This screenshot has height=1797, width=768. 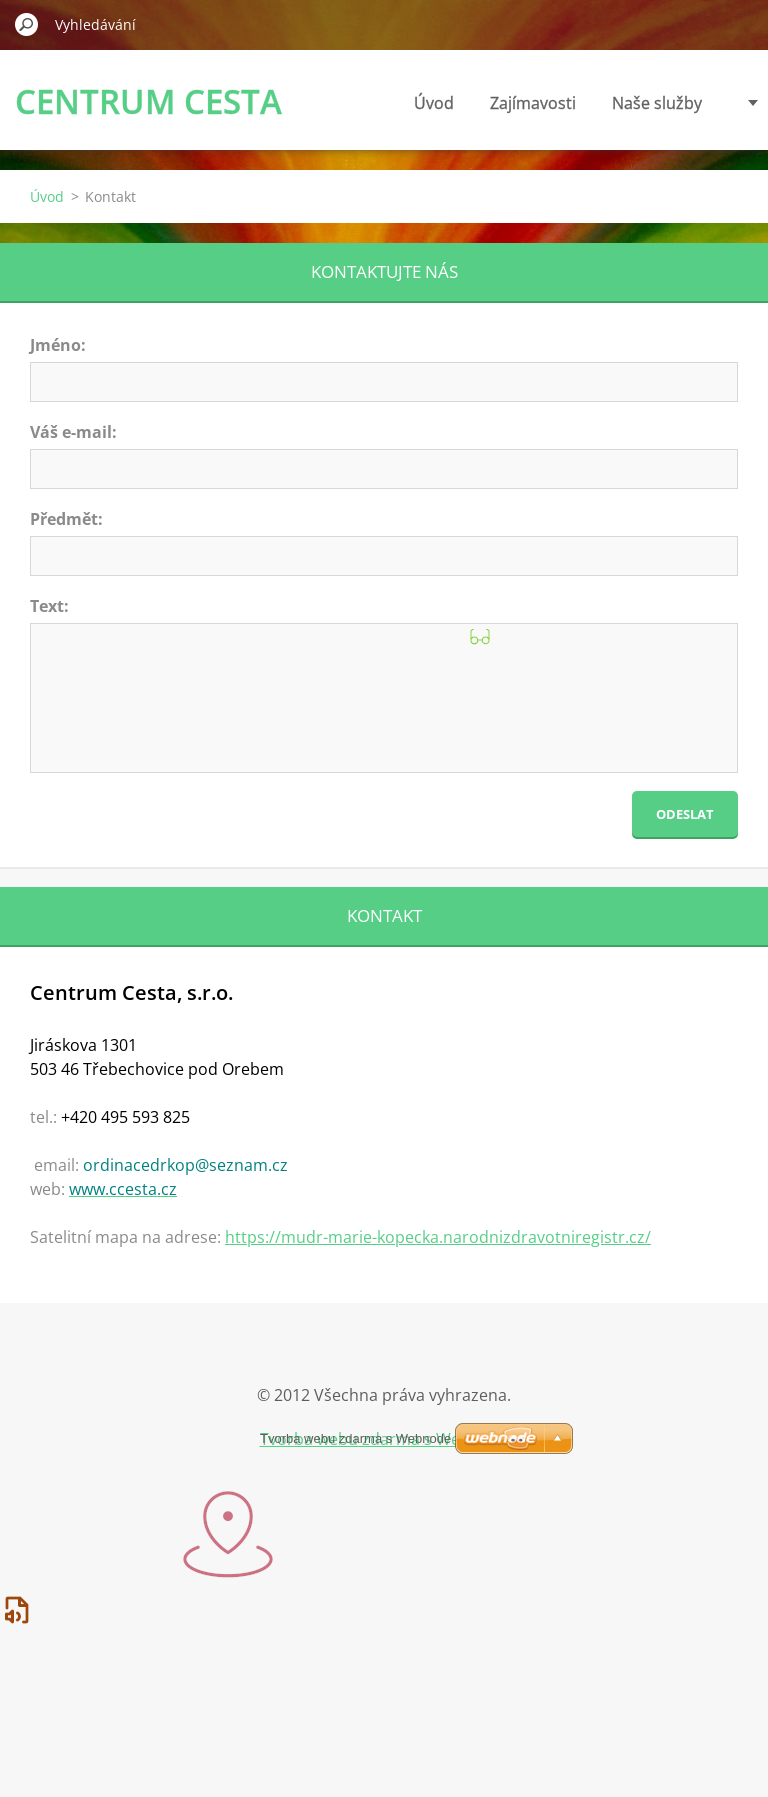 What do you see at coordinates (228, 1536) in the screenshot?
I see `view location area or zone on map` at bounding box center [228, 1536].